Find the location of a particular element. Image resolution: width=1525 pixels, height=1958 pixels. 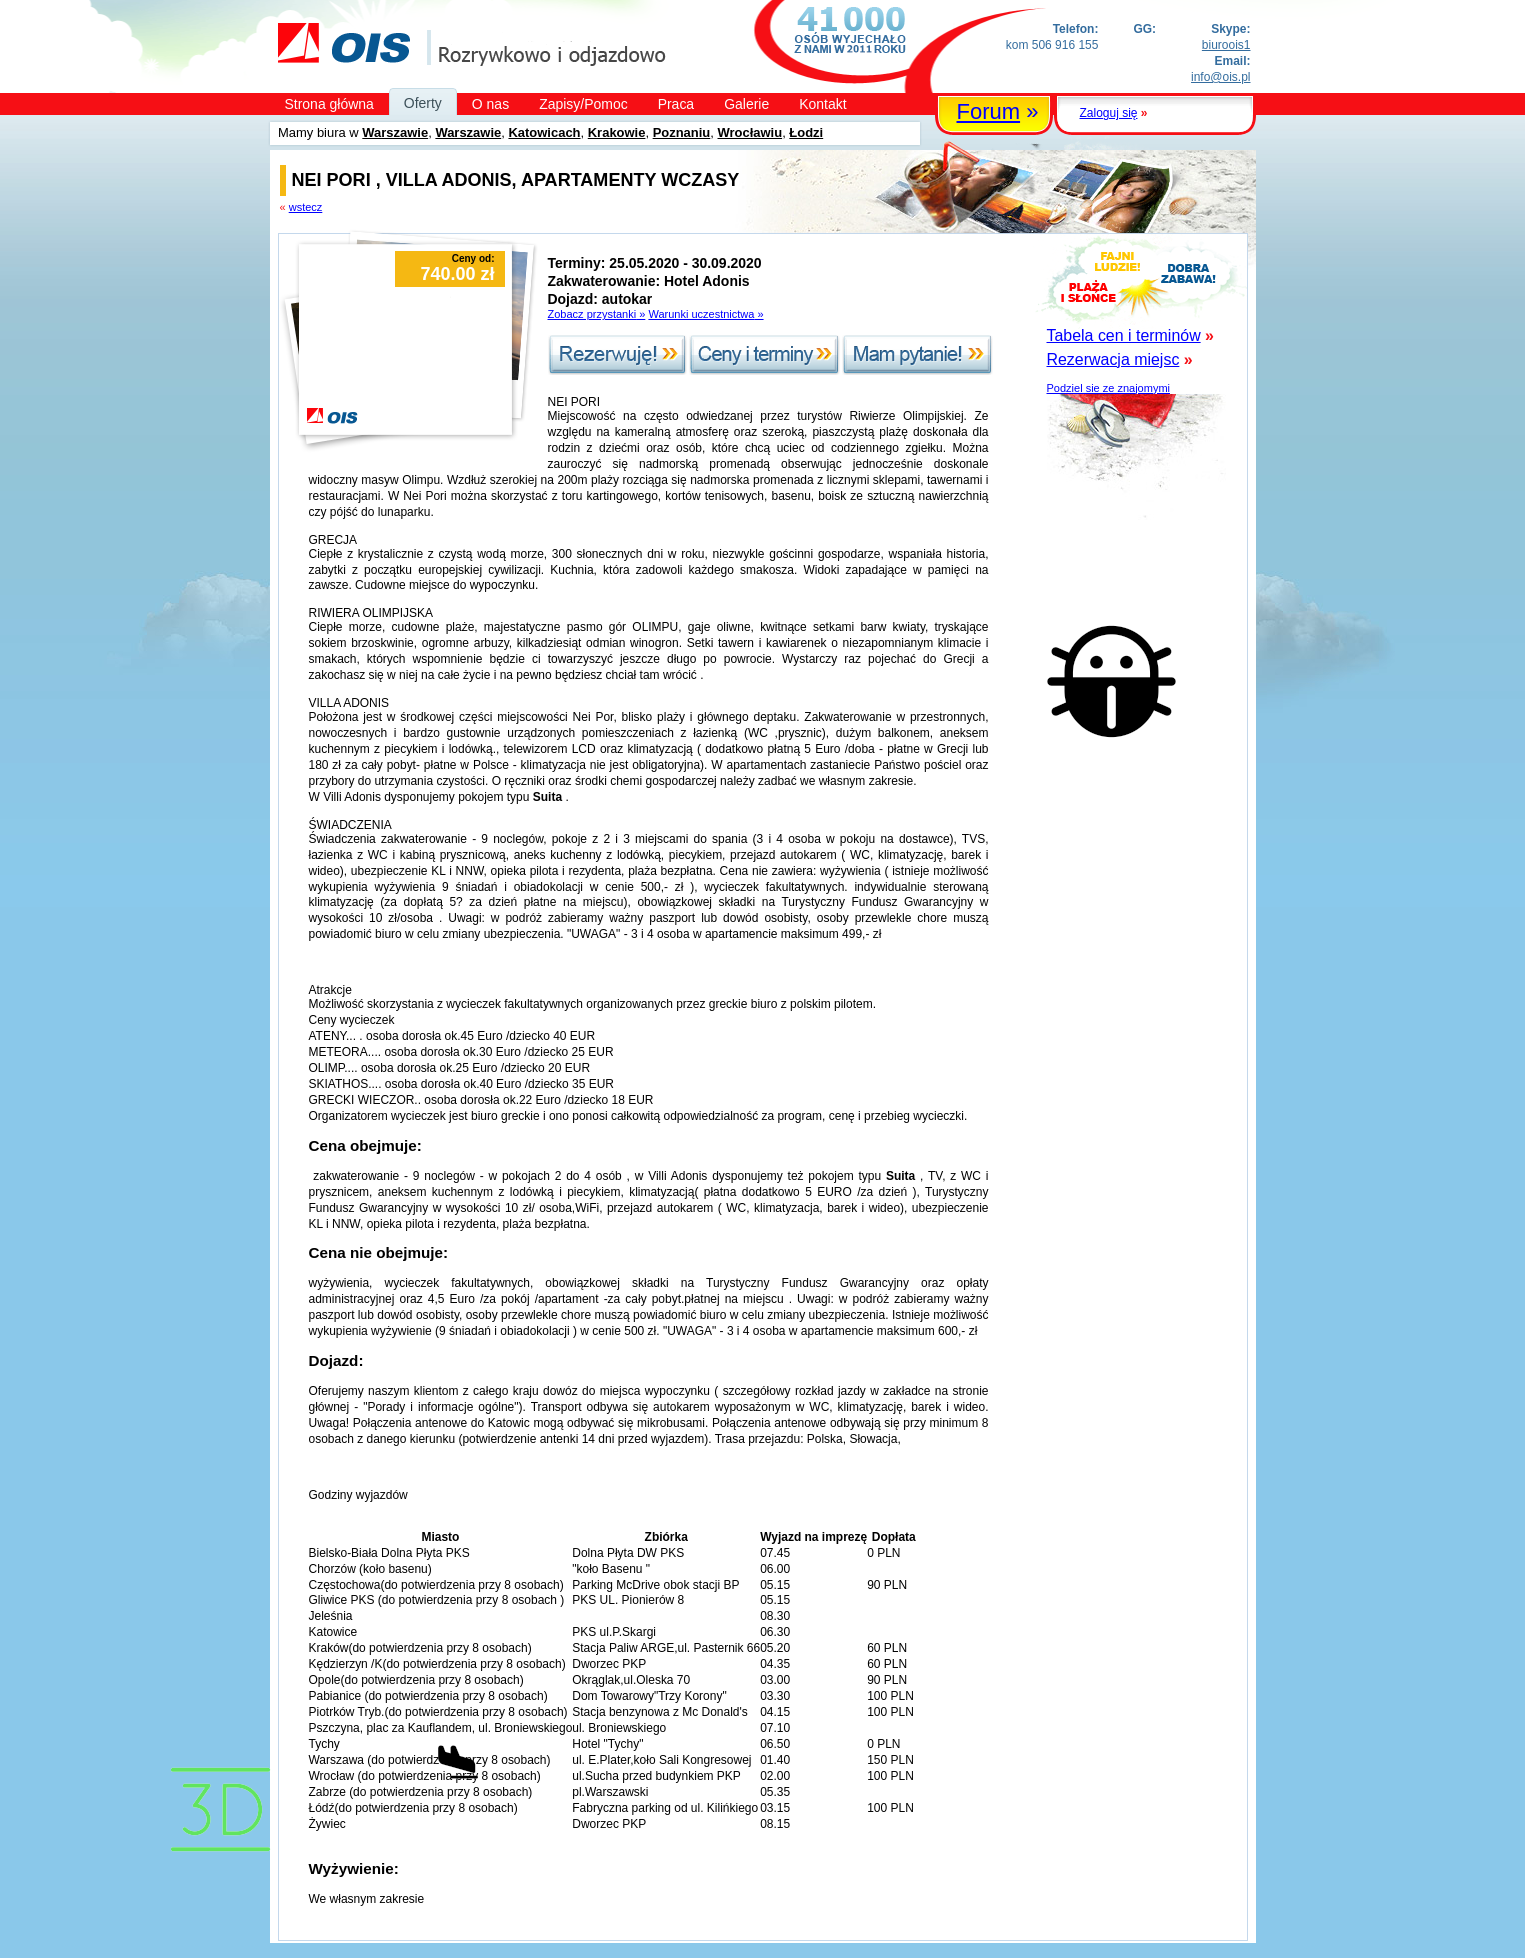

indicates flight arrival status is located at coordinates (456, 1762).